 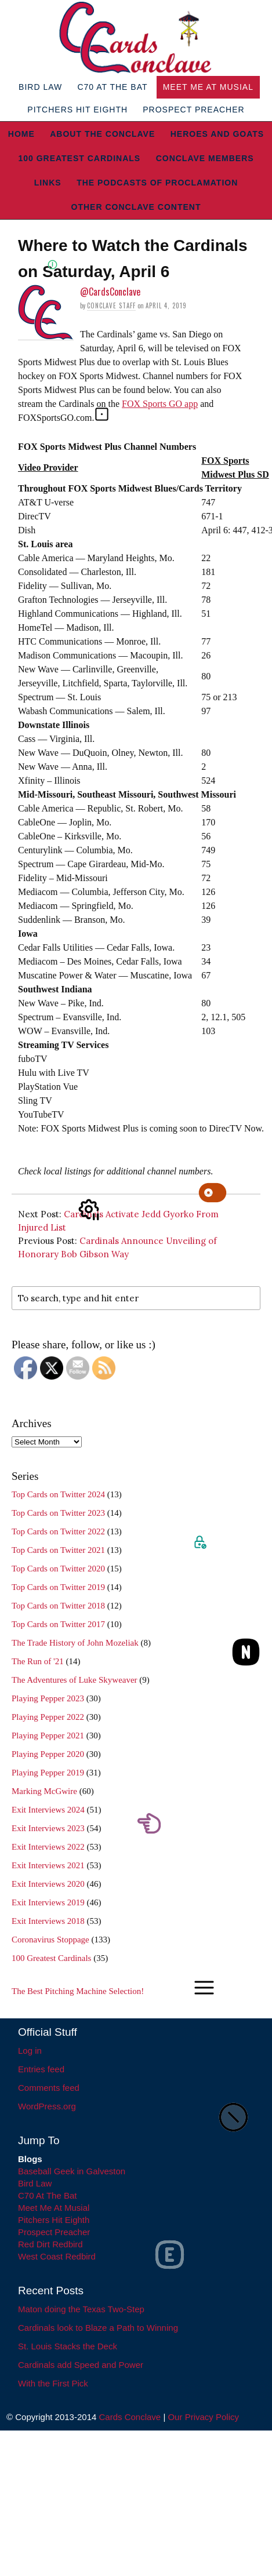 I want to click on pause settings synchronization, so click(x=89, y=1209).